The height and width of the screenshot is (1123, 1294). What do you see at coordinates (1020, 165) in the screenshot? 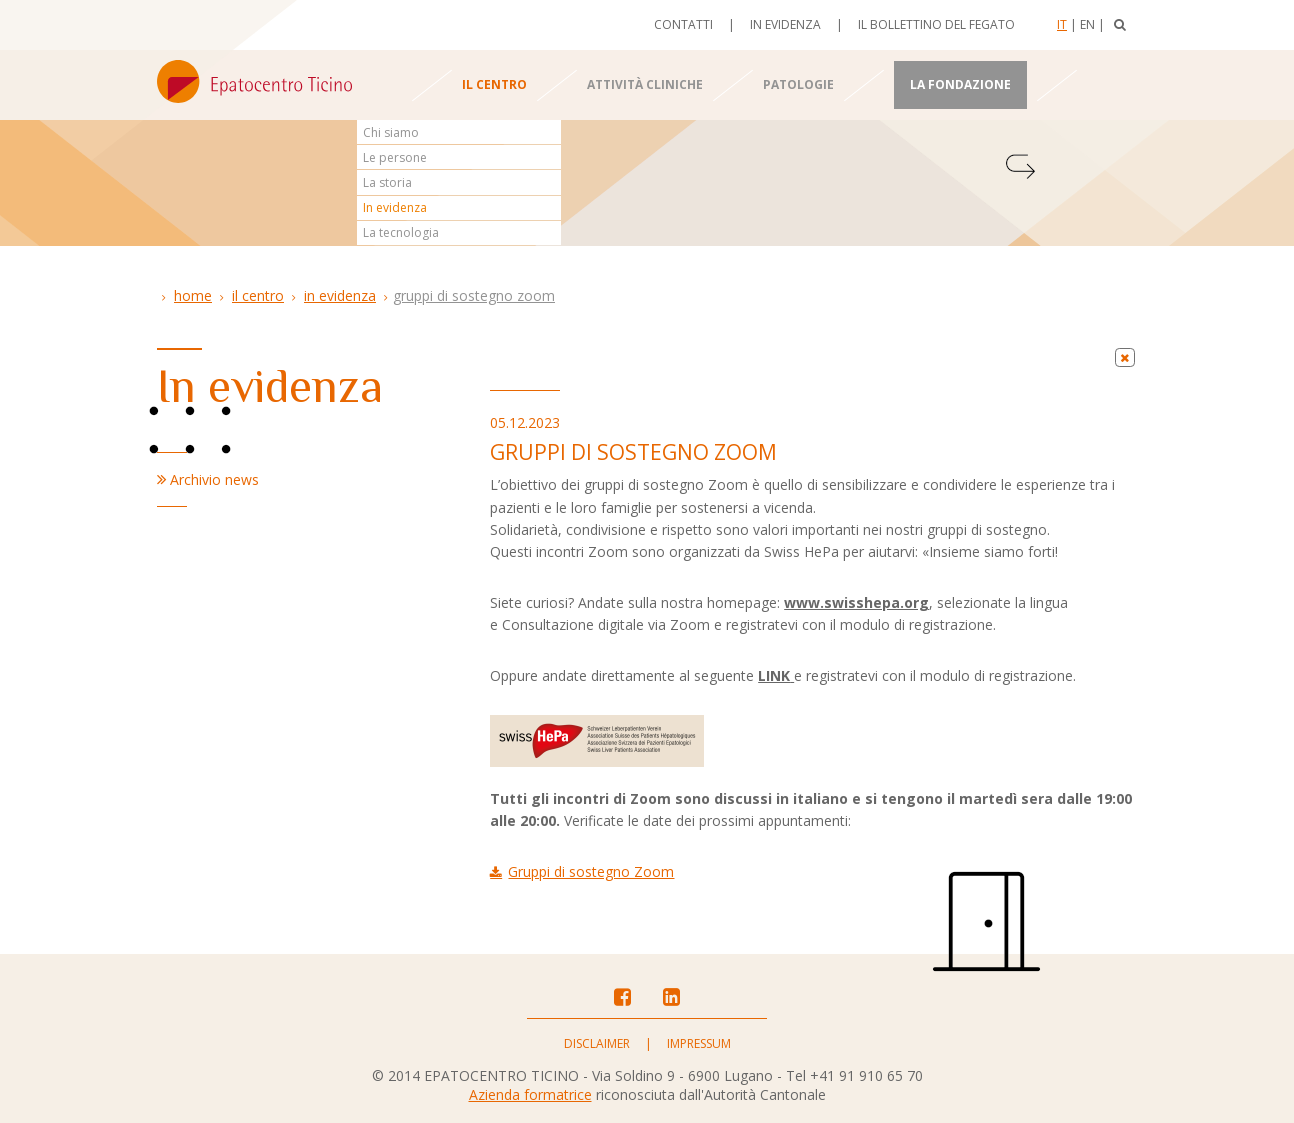
I see `redo or repeat last action` at bounding box center [1020, 165].